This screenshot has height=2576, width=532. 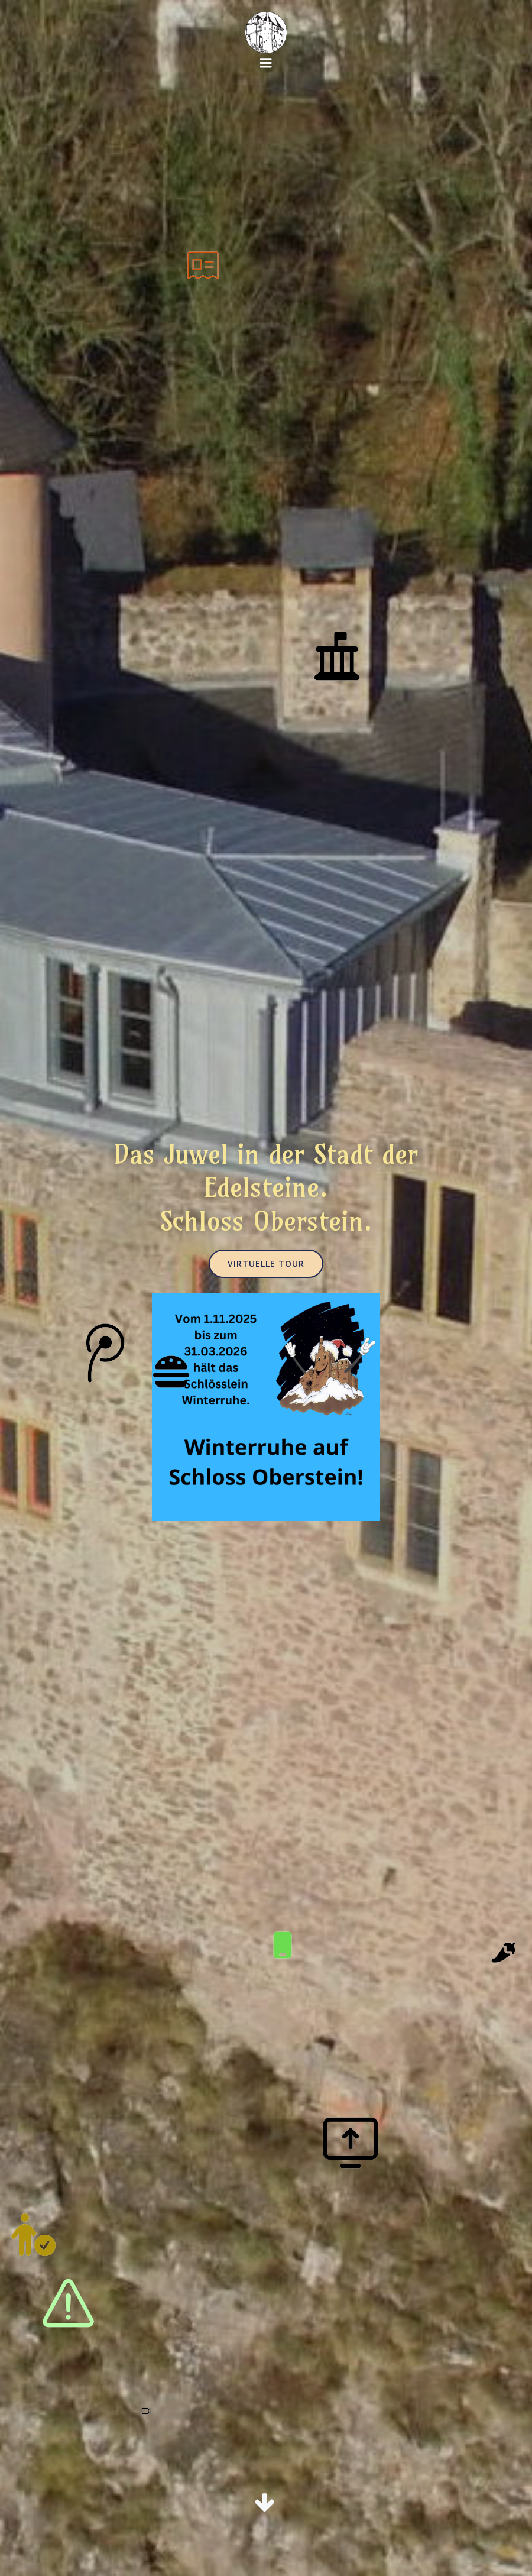 I want to click on view news articles or press clippings, so click(x=203, y=264).